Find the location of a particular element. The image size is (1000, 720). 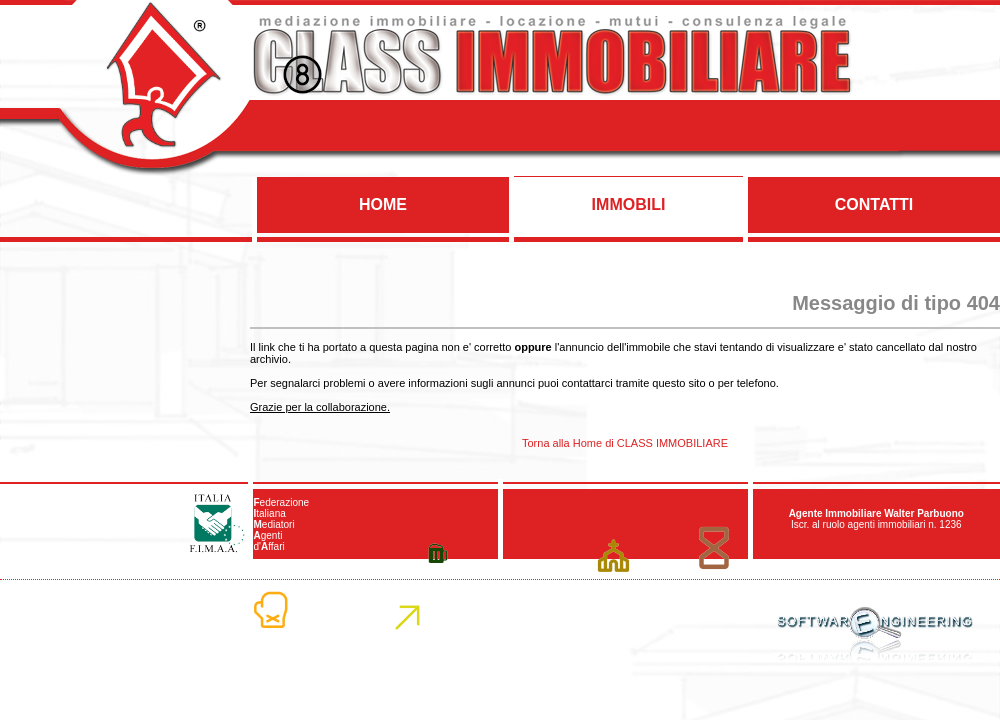

open link in new tab or window is located at coordinates (407, 617).